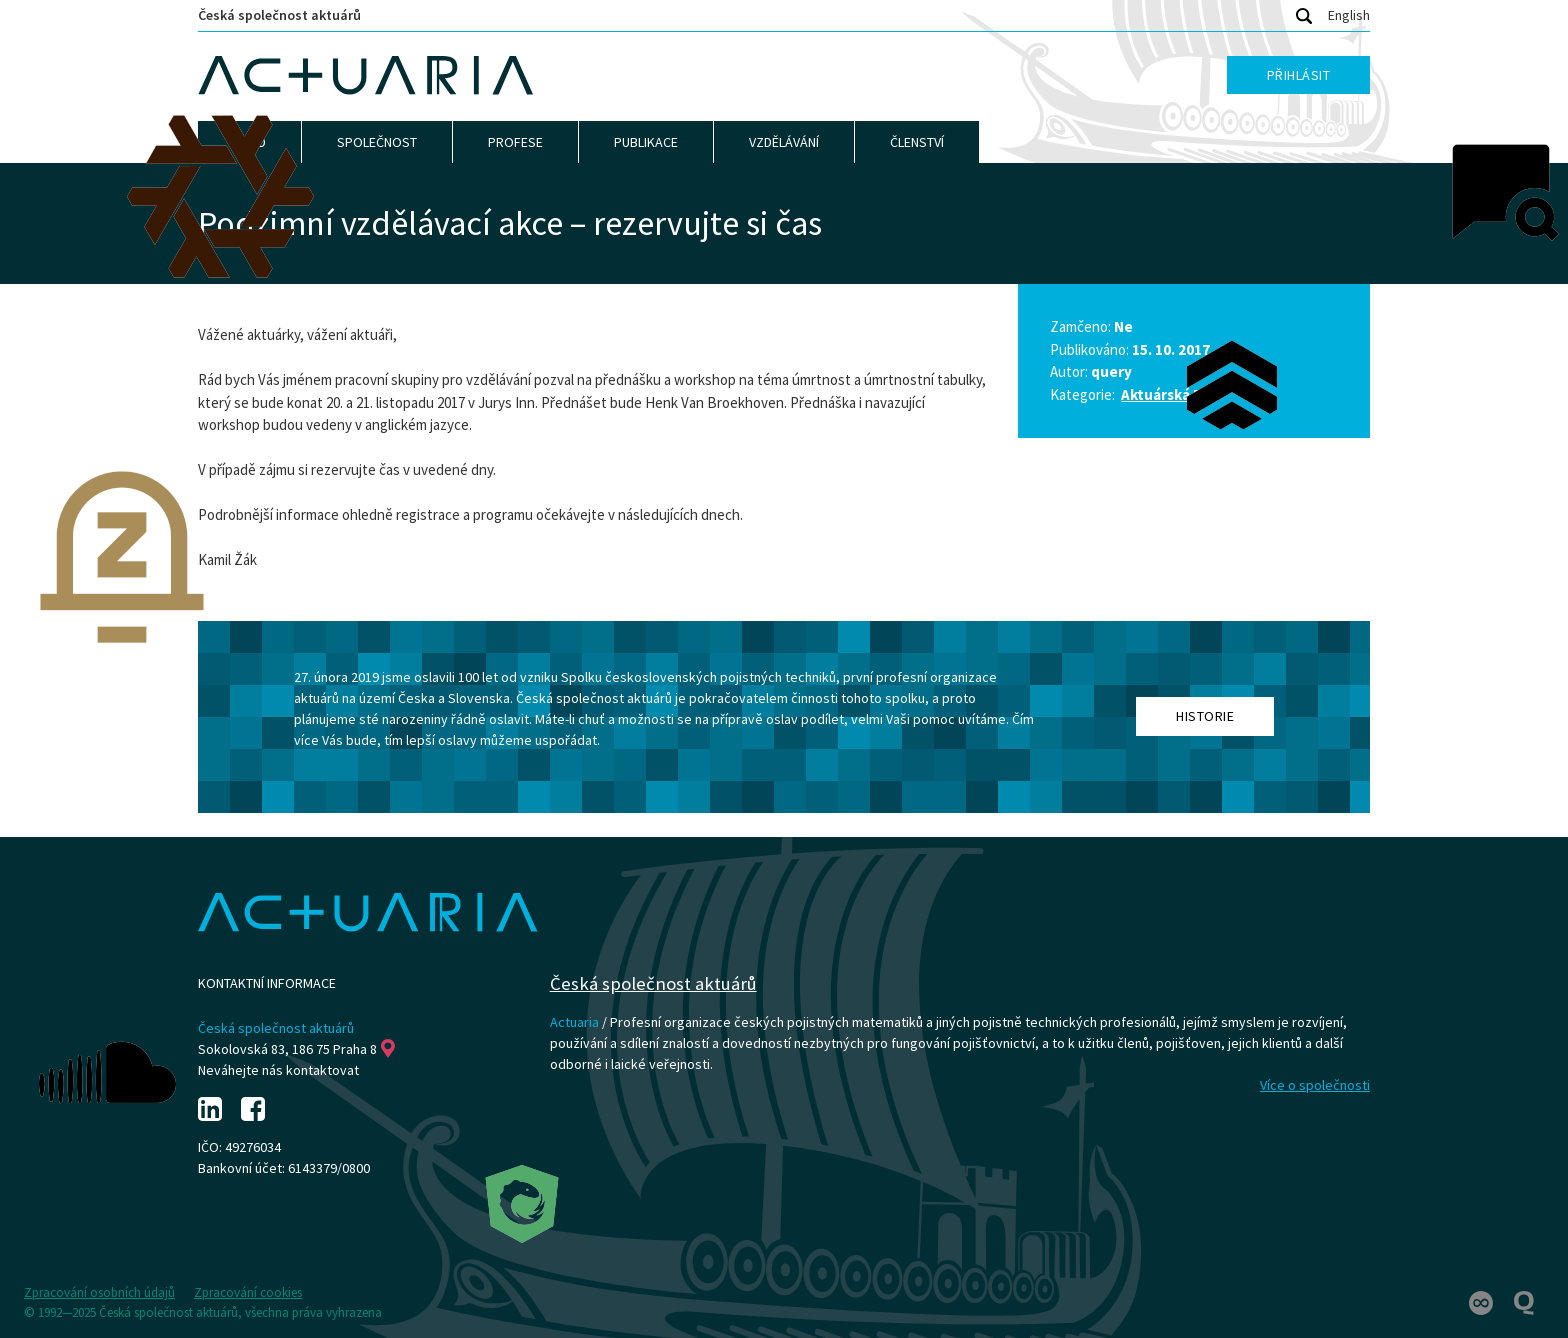 Image resolution: width=1568 pixels, height=1338 pixels. I want to click on ngrx state management library logo, so click(522, 1204).